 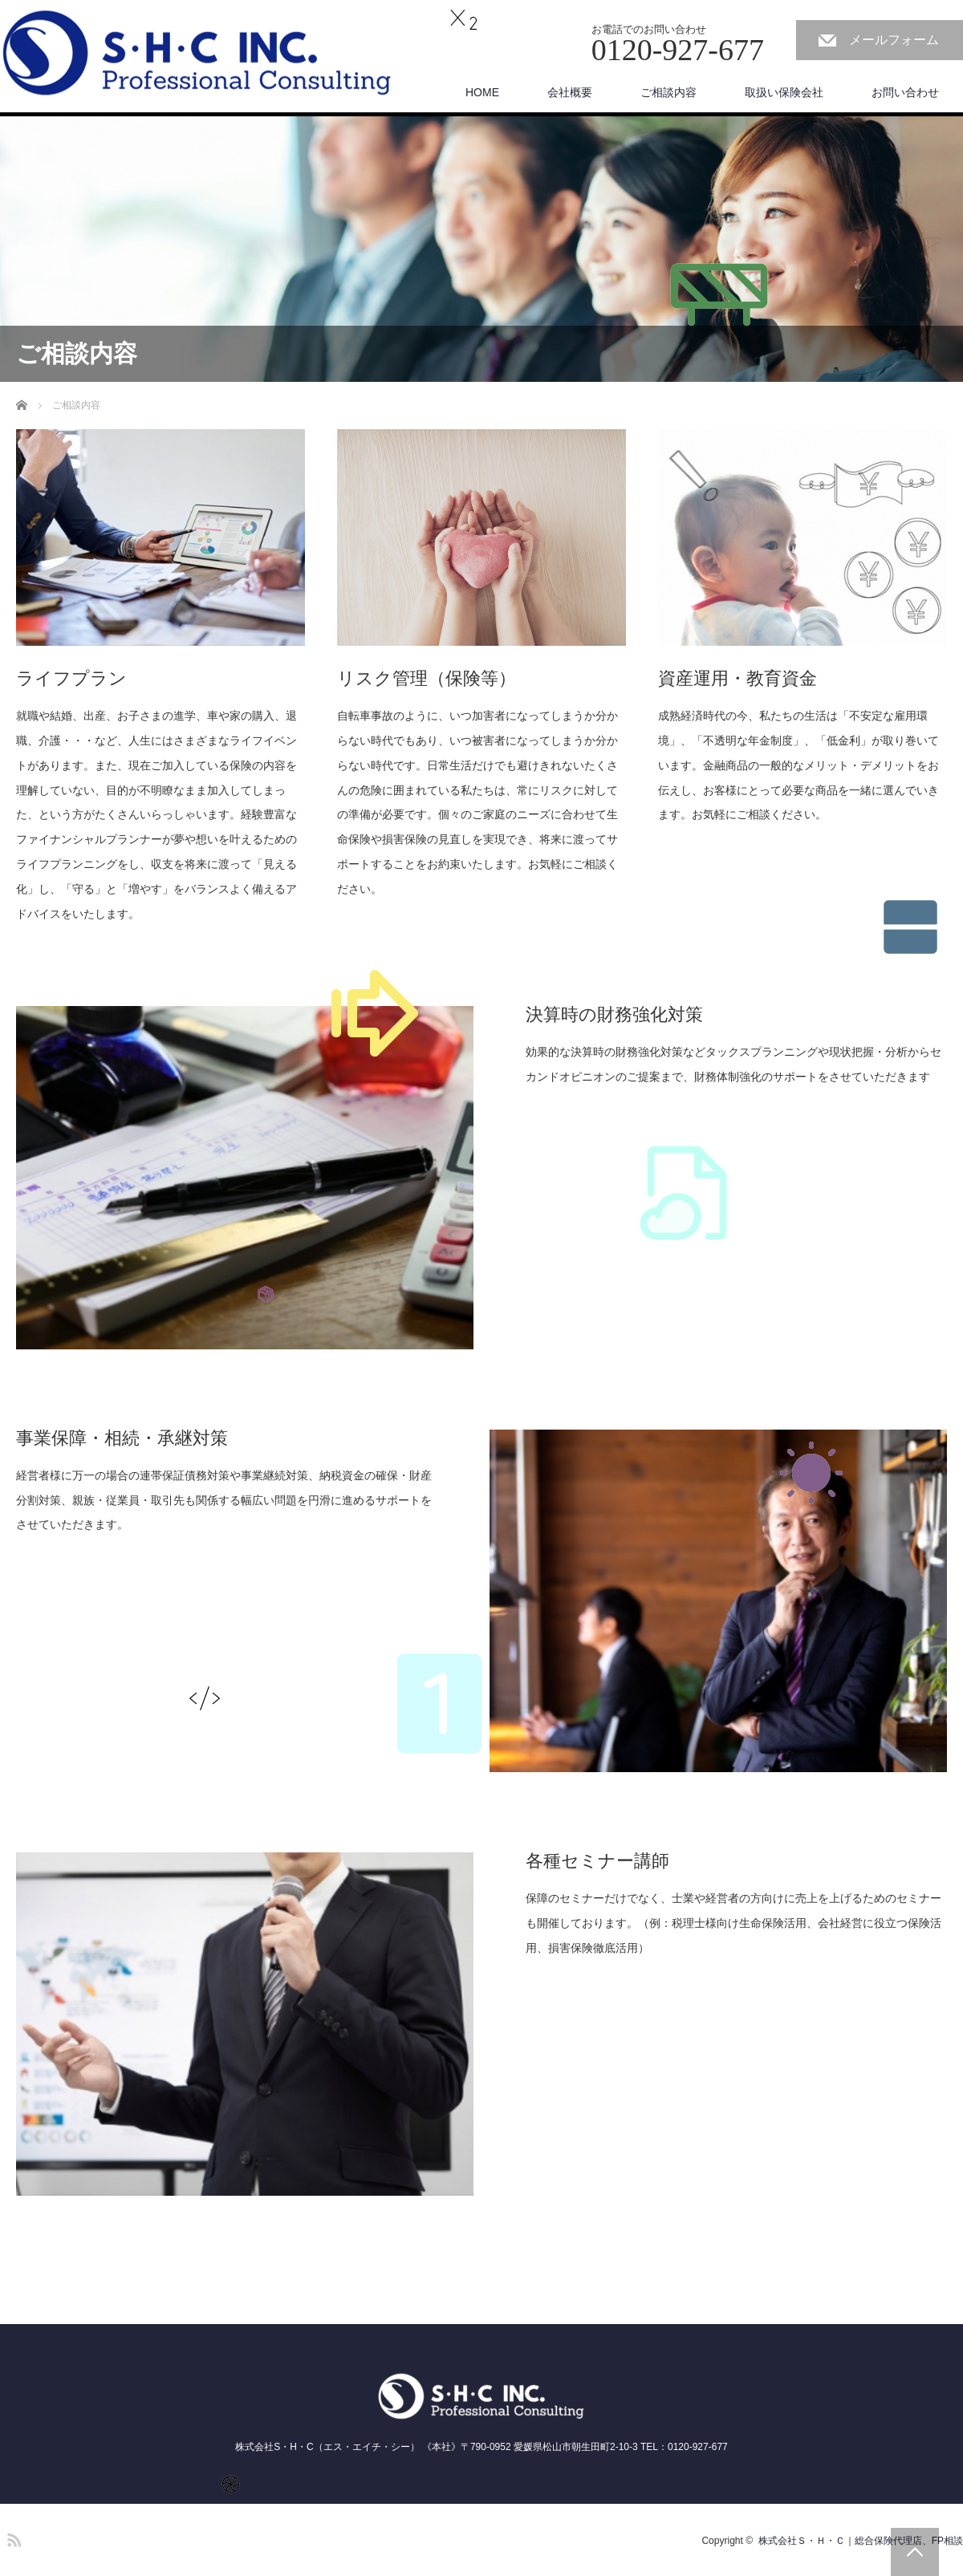 What do you see at coordinates (910, 927) in the screenshot?
I see `split view horizontally` at bounding box center [910, 927].